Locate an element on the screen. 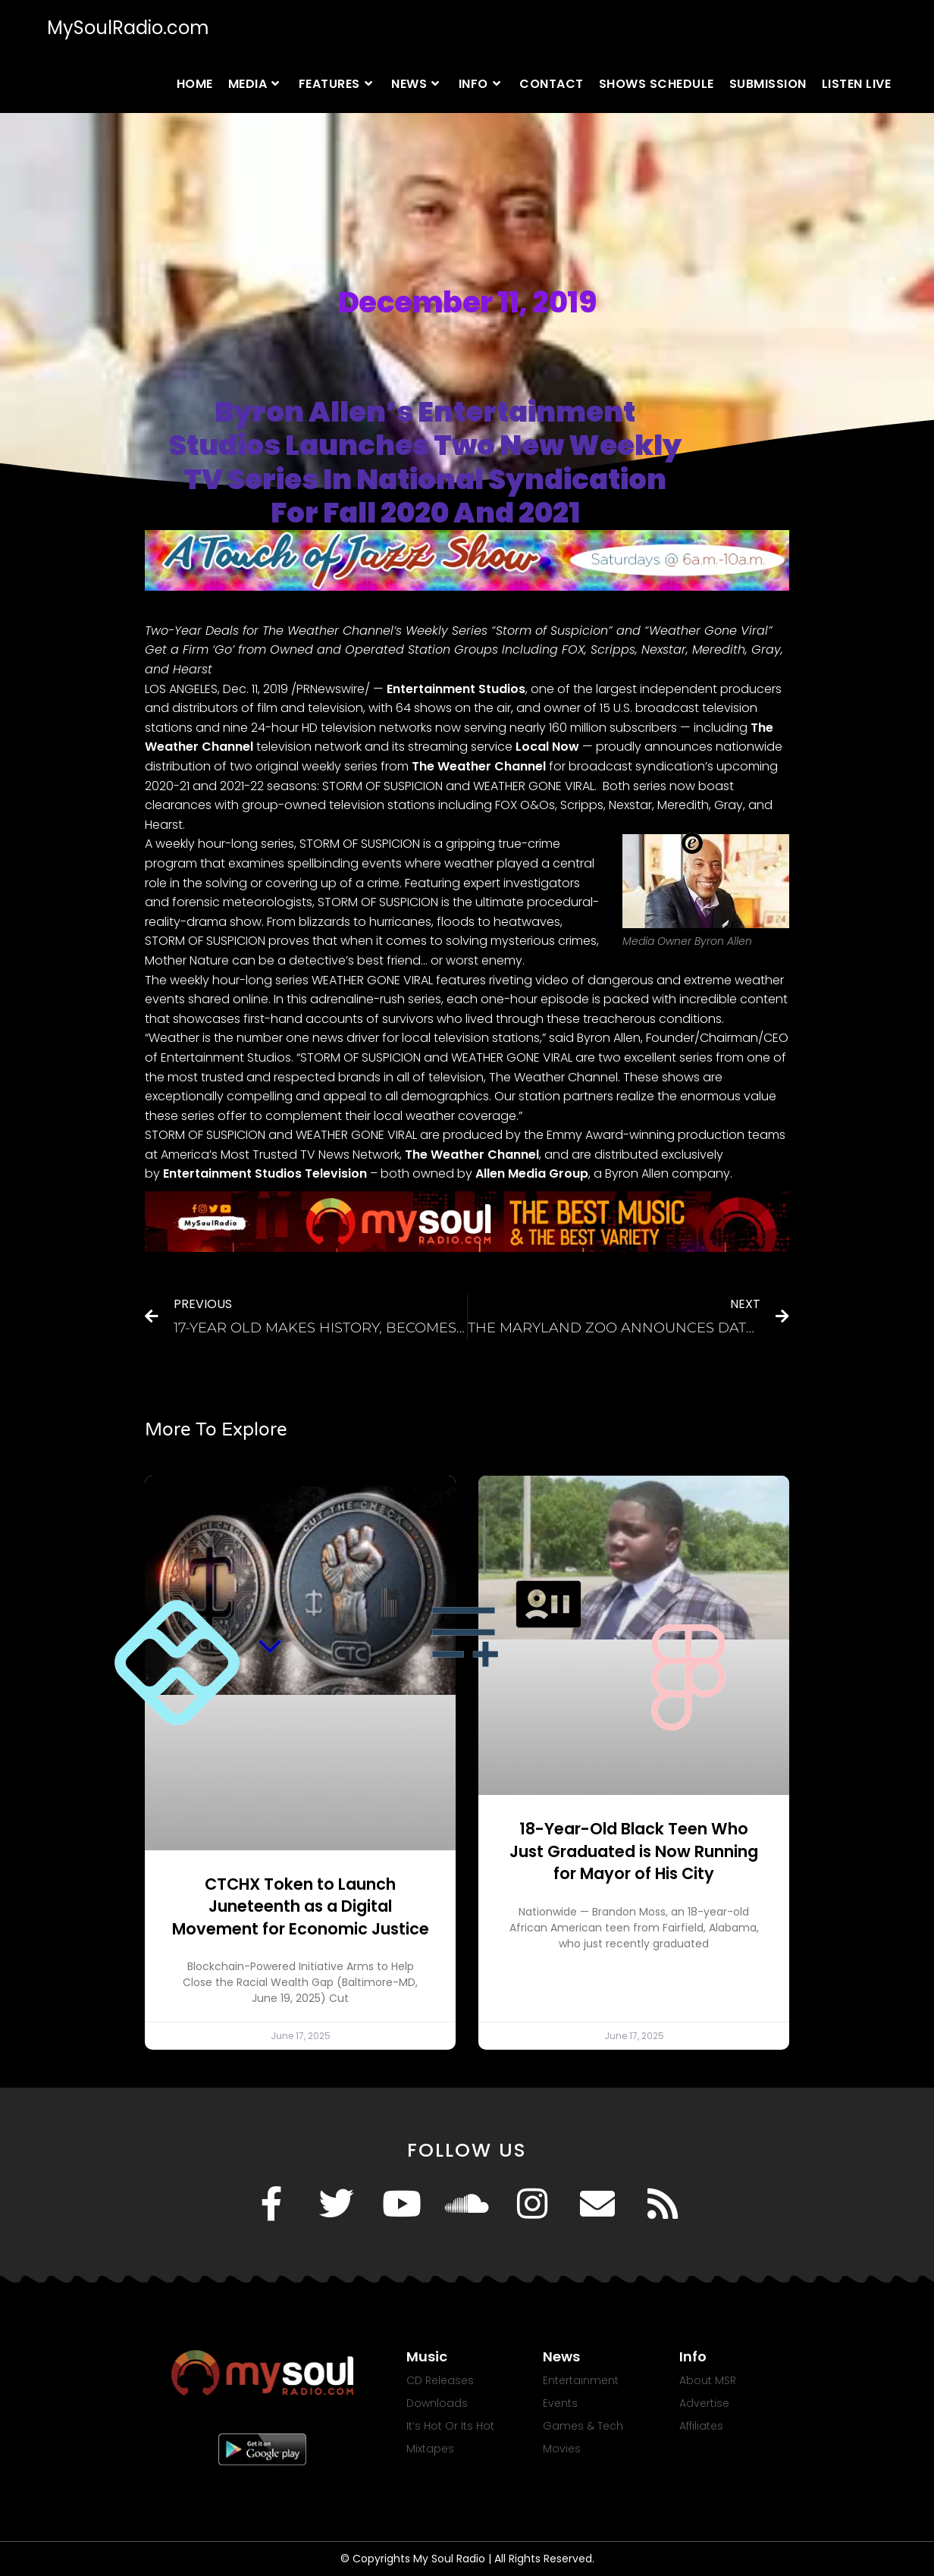 This screenshot has height=2576, width=934. indicates a pass or credential is pending approval is located at coordinates (548, 1604).